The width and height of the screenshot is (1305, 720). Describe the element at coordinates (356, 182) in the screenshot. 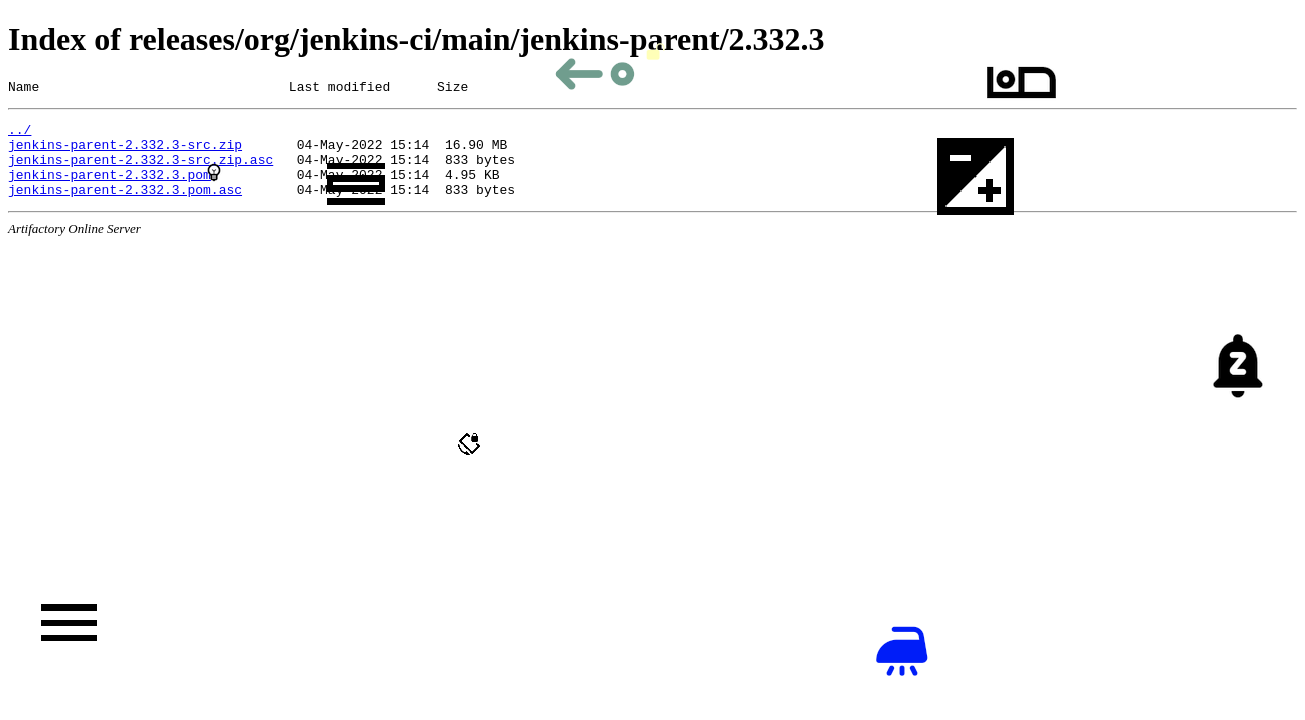

I see `switch to day view in calendar` at that location.